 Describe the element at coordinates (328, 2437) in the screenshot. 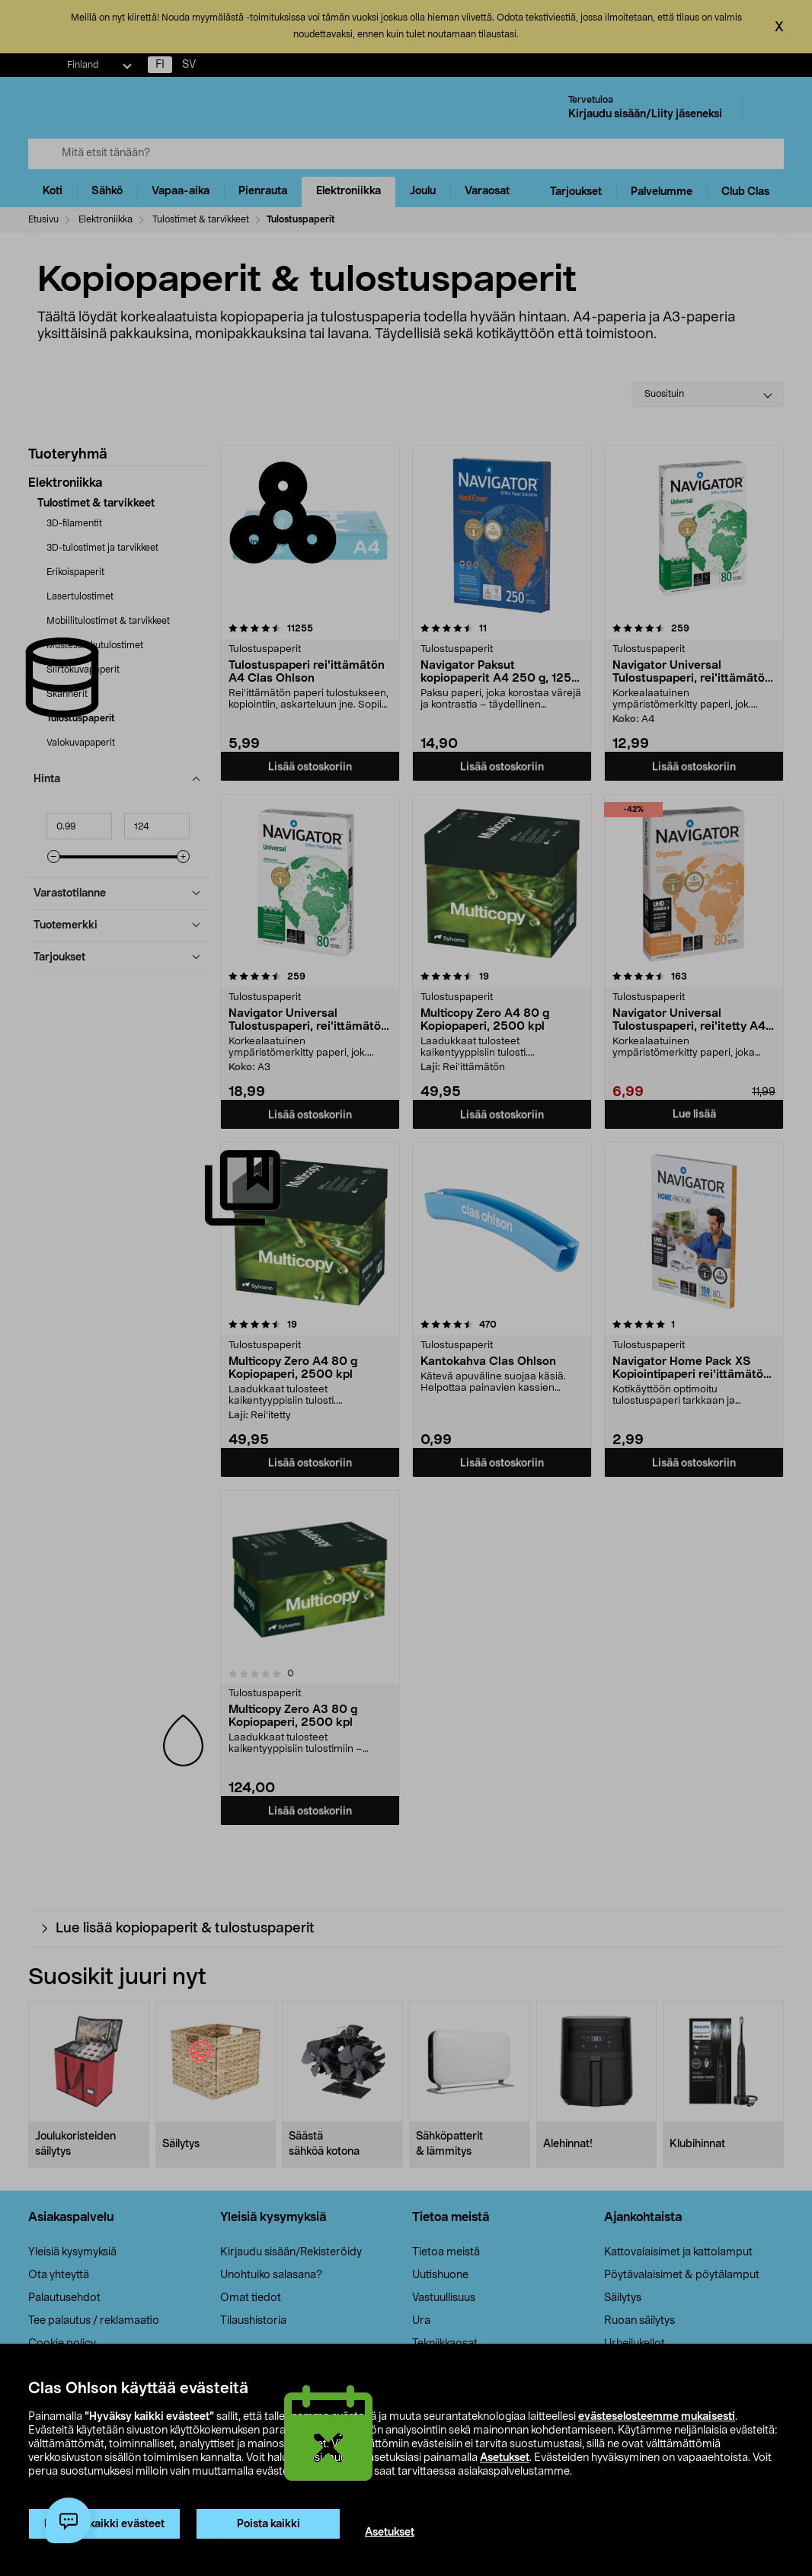

I see `cancel or delete a scheduled event` at that location.